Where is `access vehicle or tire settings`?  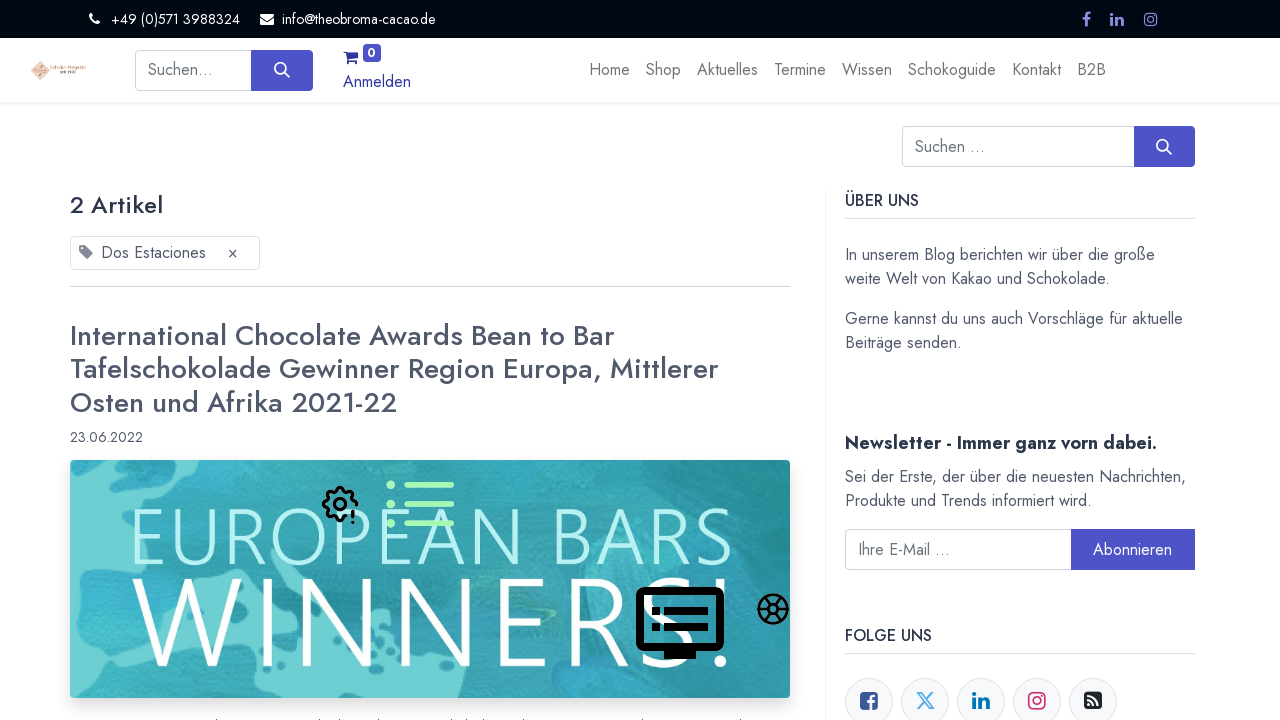
access vehicle or tire settings is located at coordinates (773, 609).